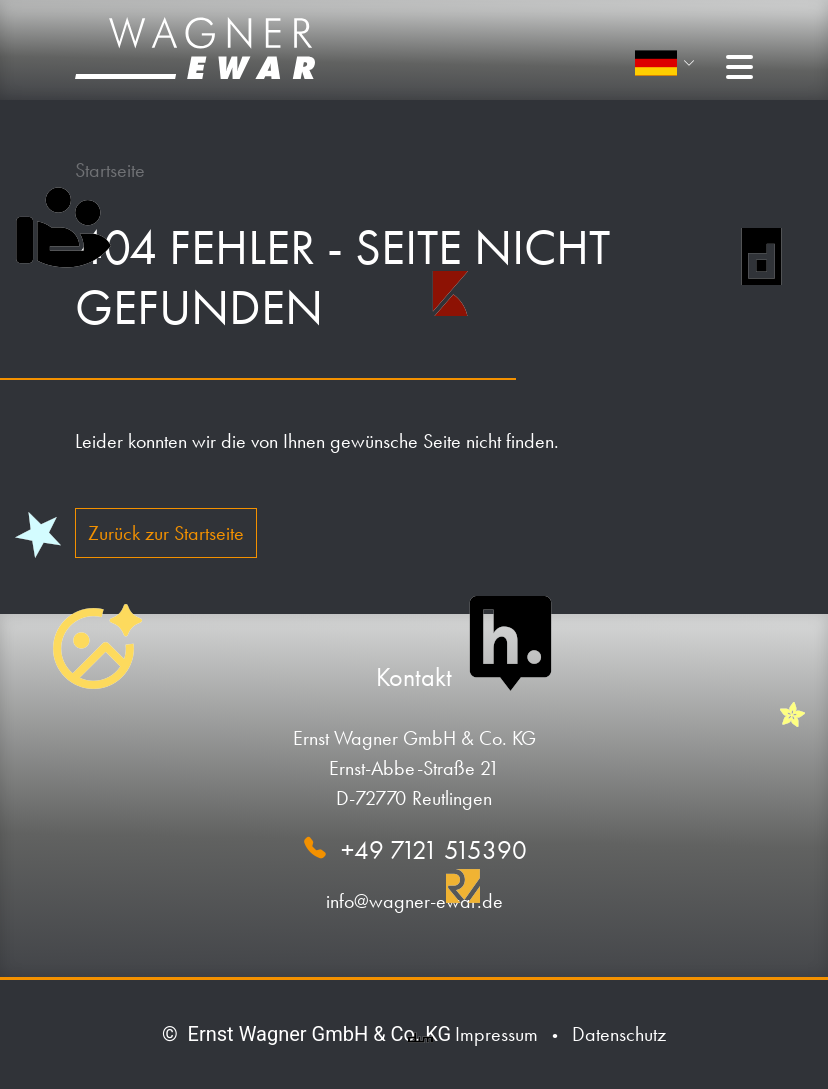 The height and width of the screenshot is (1089, 828). Describe the element at coordinates (38, 535) in the screenshot. I see `access riseup secure email and communication services` at that location.